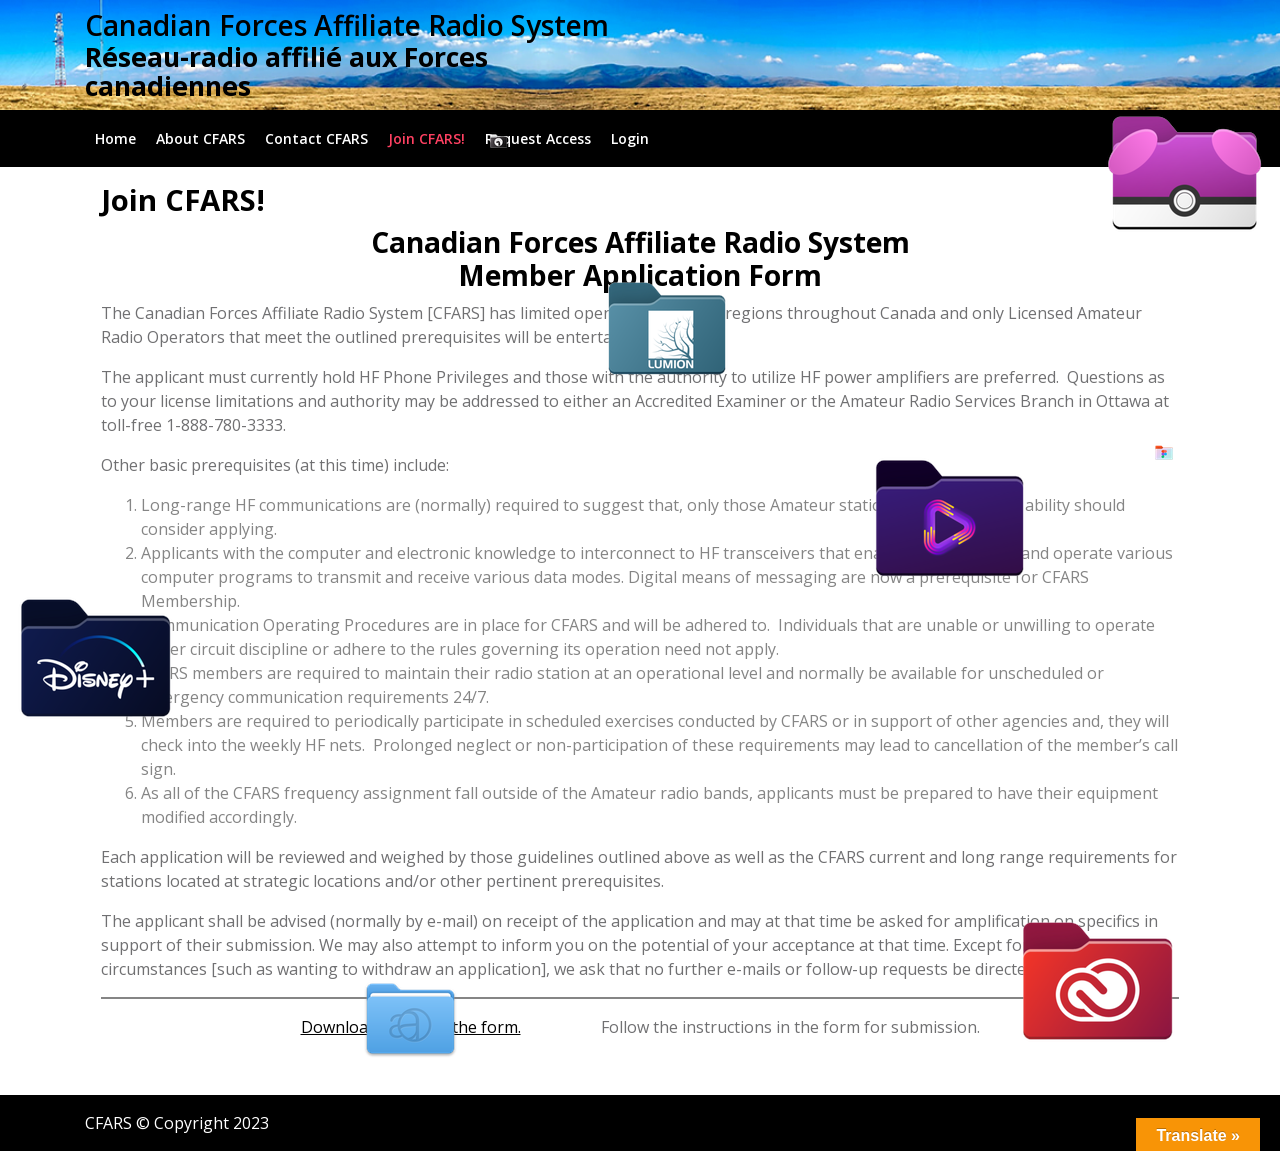  What do you see at coordinates (666, 331) in the screenshot?
I see `open lumion project files folder` at bounding box center [666, 331].